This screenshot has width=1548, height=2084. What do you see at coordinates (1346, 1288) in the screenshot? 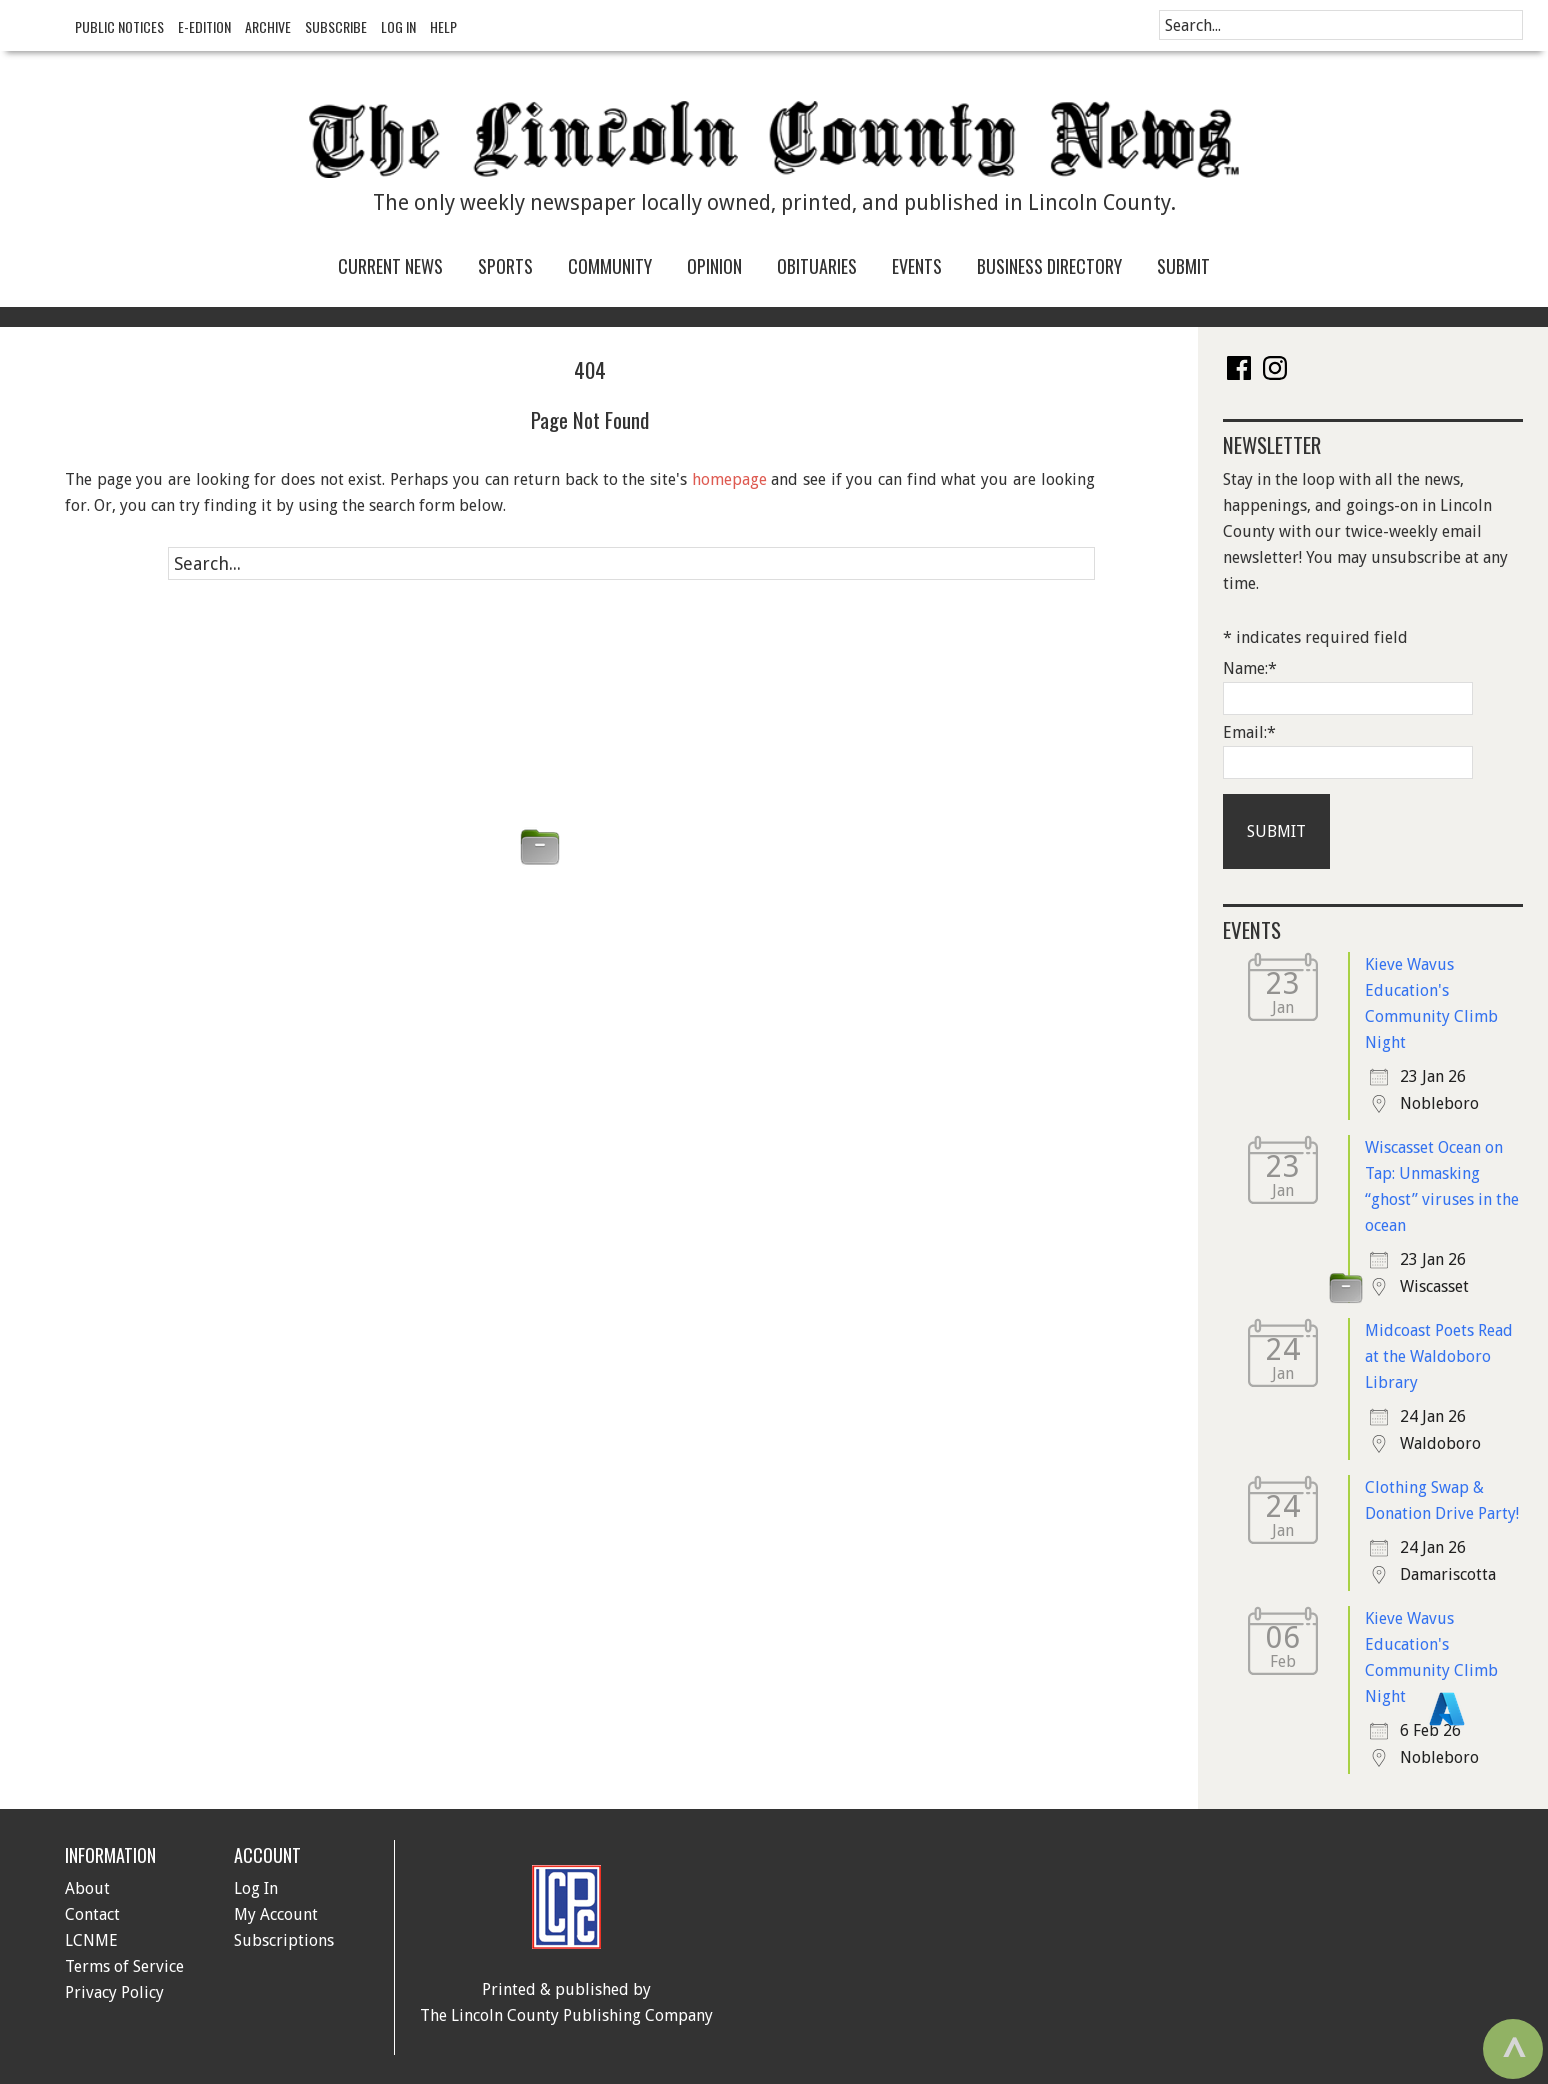
I see `open the file manager application` at bounding box center [1346, 1288].